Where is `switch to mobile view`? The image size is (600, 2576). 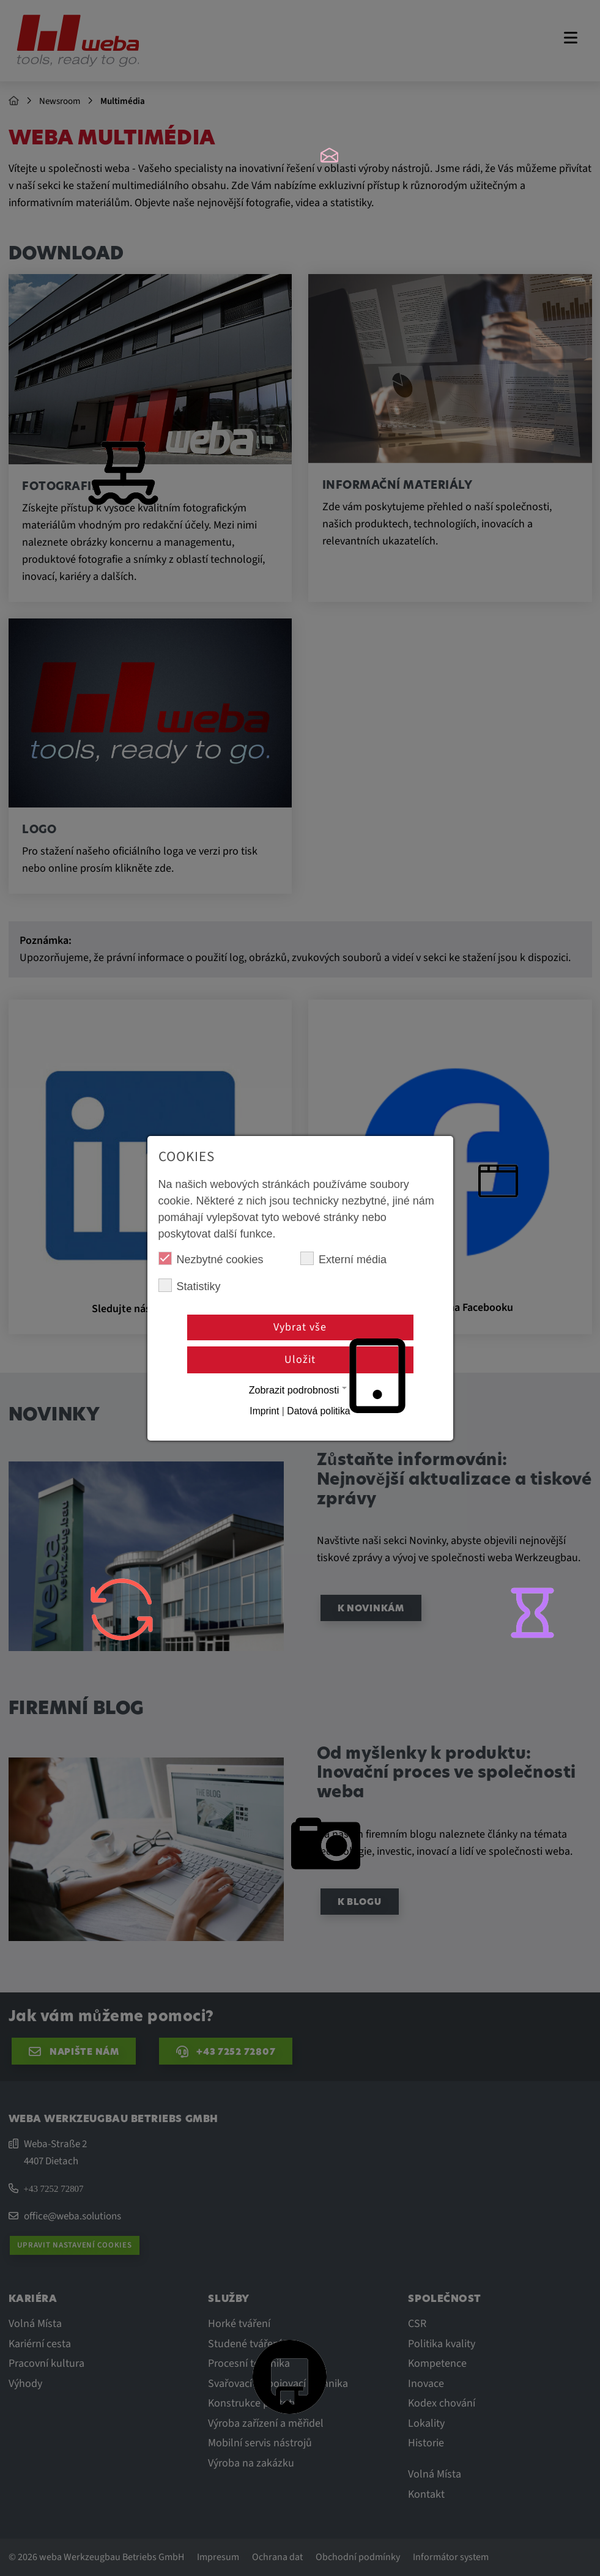 switch to mobile view is located at coordinates (377, 1376).